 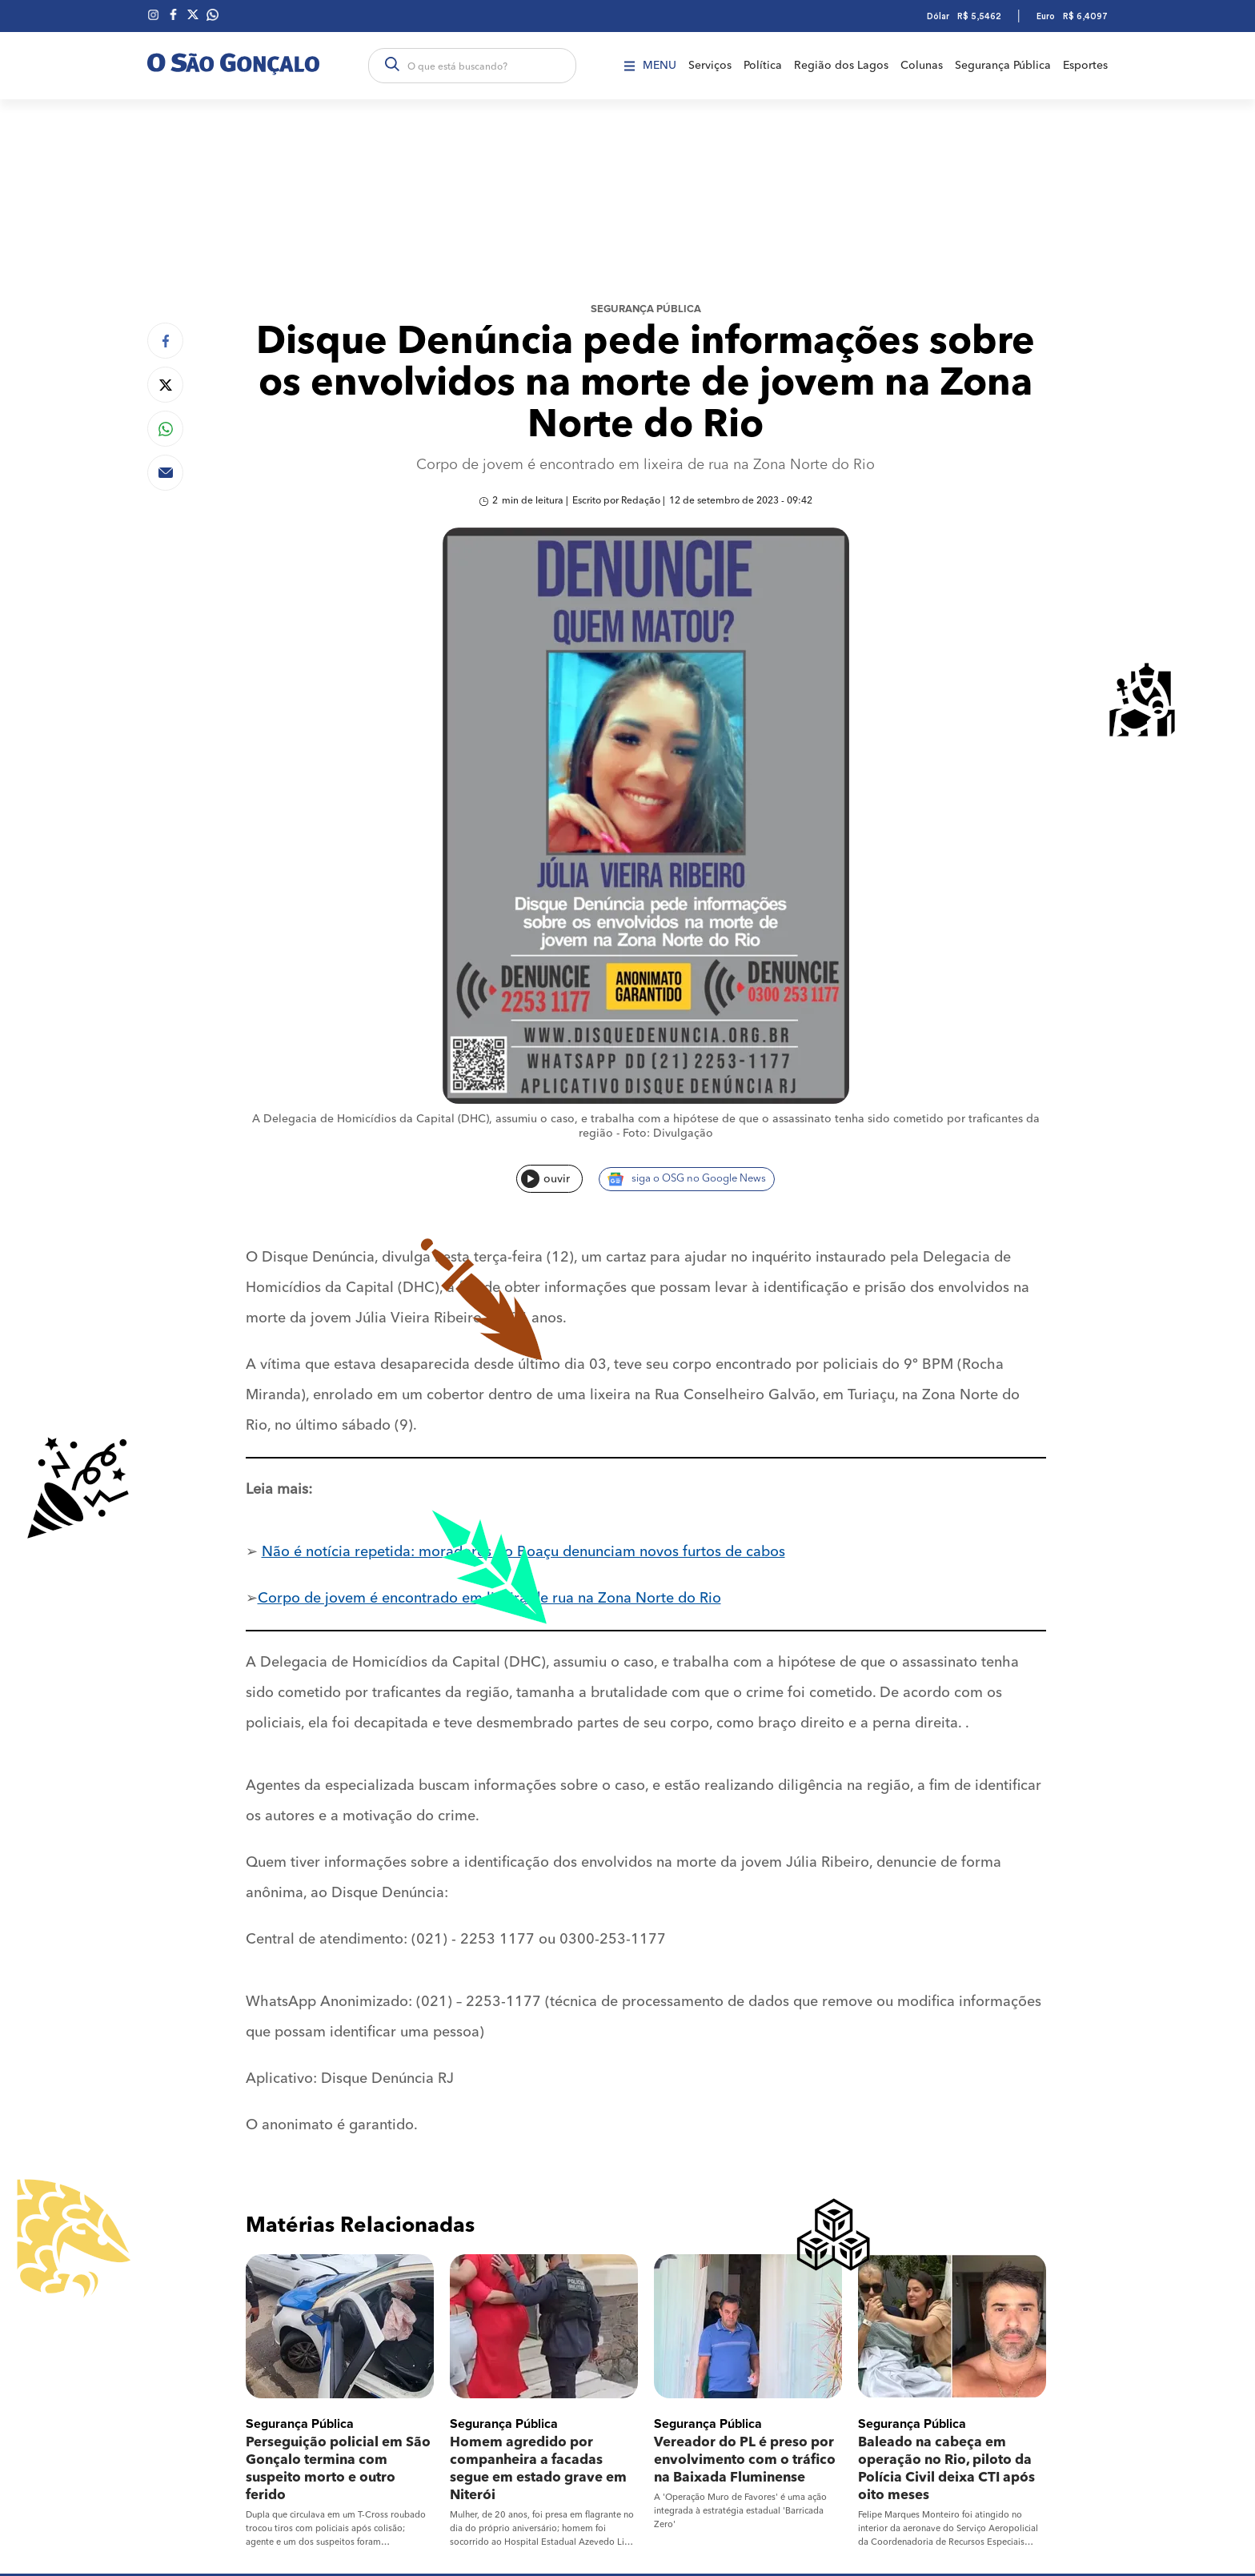 I want to click on celebrate an achievement or milestone, so click(x=77, y=1488).